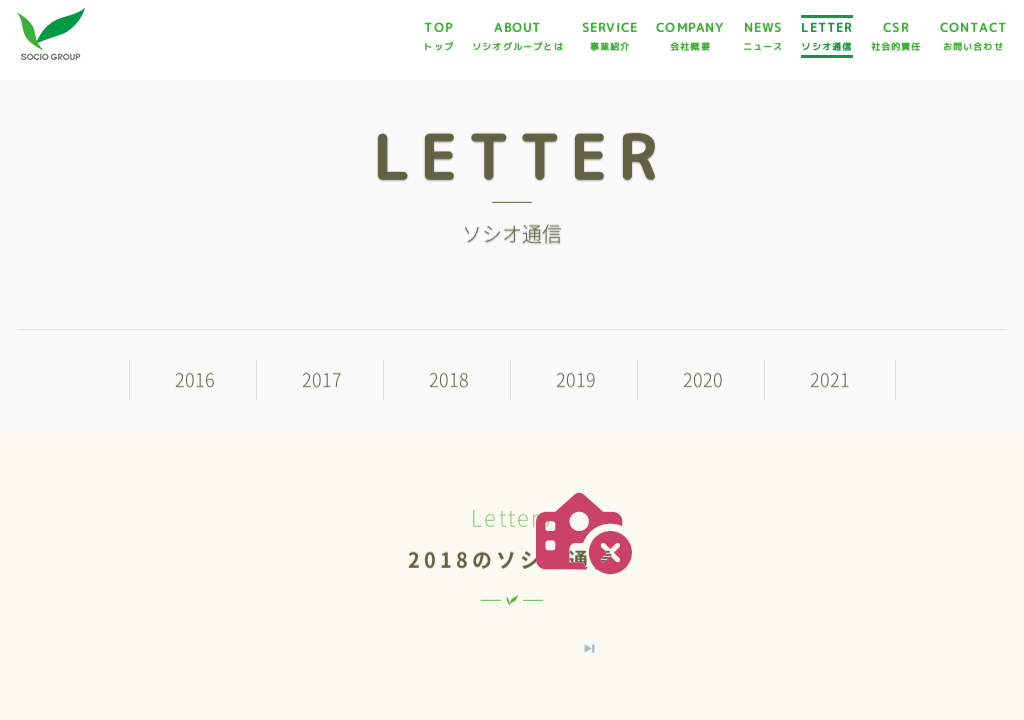 The image size is (1024, 720). Describe the element at coordinates (584, 531) in the screenshot. I see `school or educational institution is closed` at that location.